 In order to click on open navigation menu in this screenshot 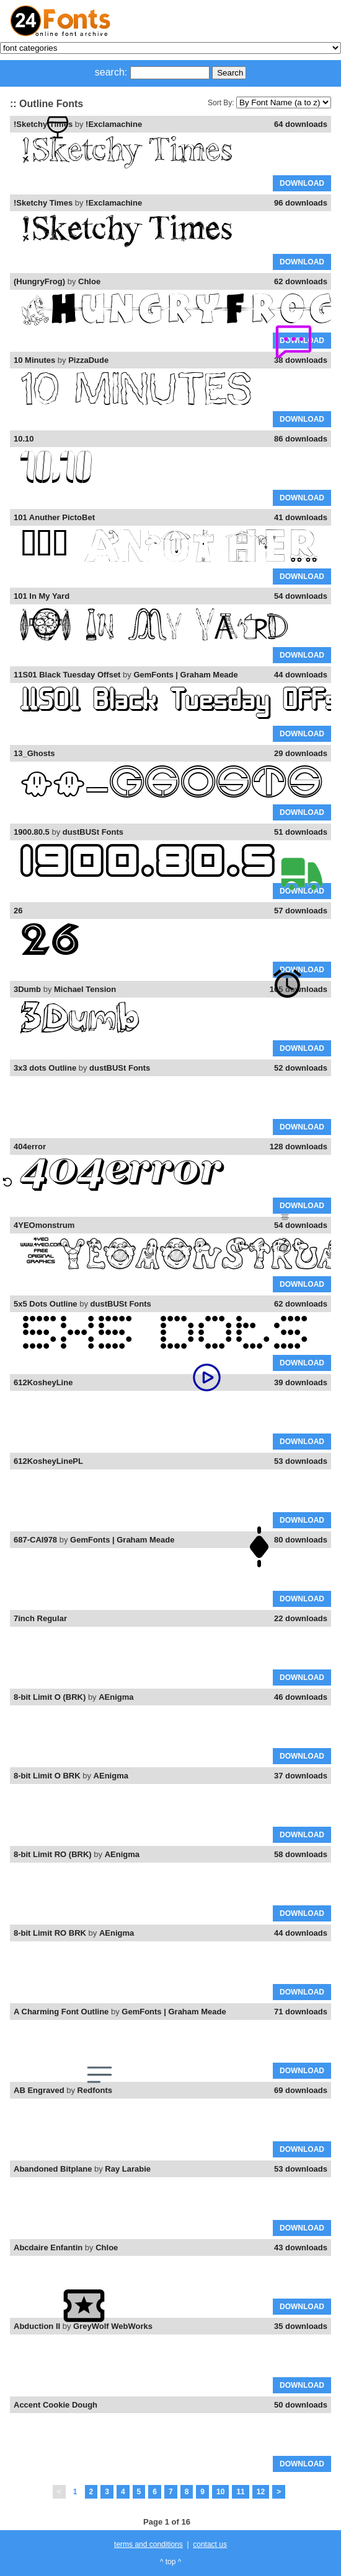, I will do `click(99, 2074)`.